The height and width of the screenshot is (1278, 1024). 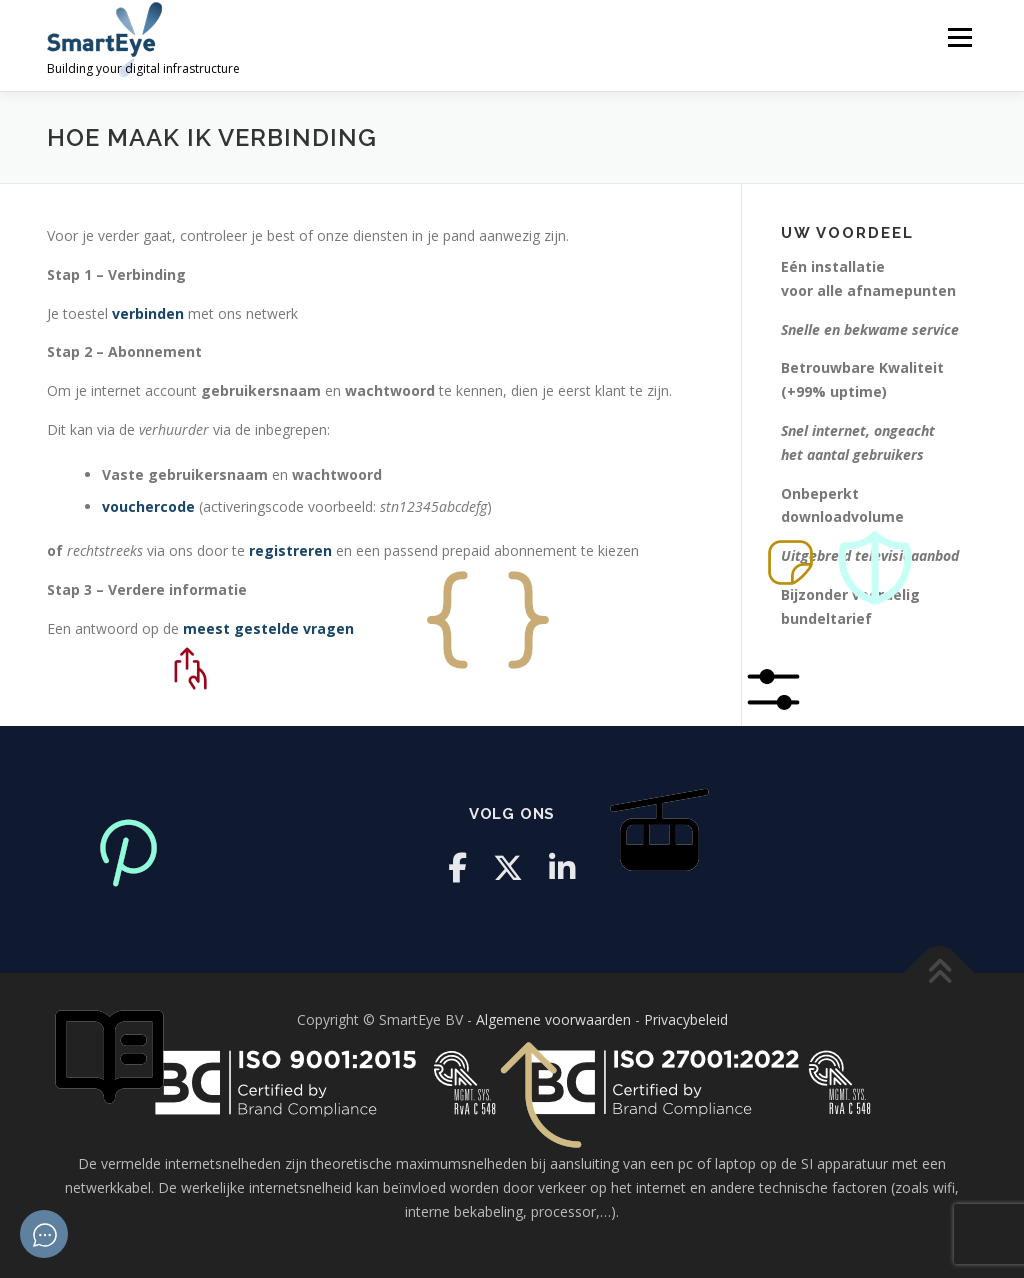 I want to click on add a sticker to your message, so click(x=790, y=562).